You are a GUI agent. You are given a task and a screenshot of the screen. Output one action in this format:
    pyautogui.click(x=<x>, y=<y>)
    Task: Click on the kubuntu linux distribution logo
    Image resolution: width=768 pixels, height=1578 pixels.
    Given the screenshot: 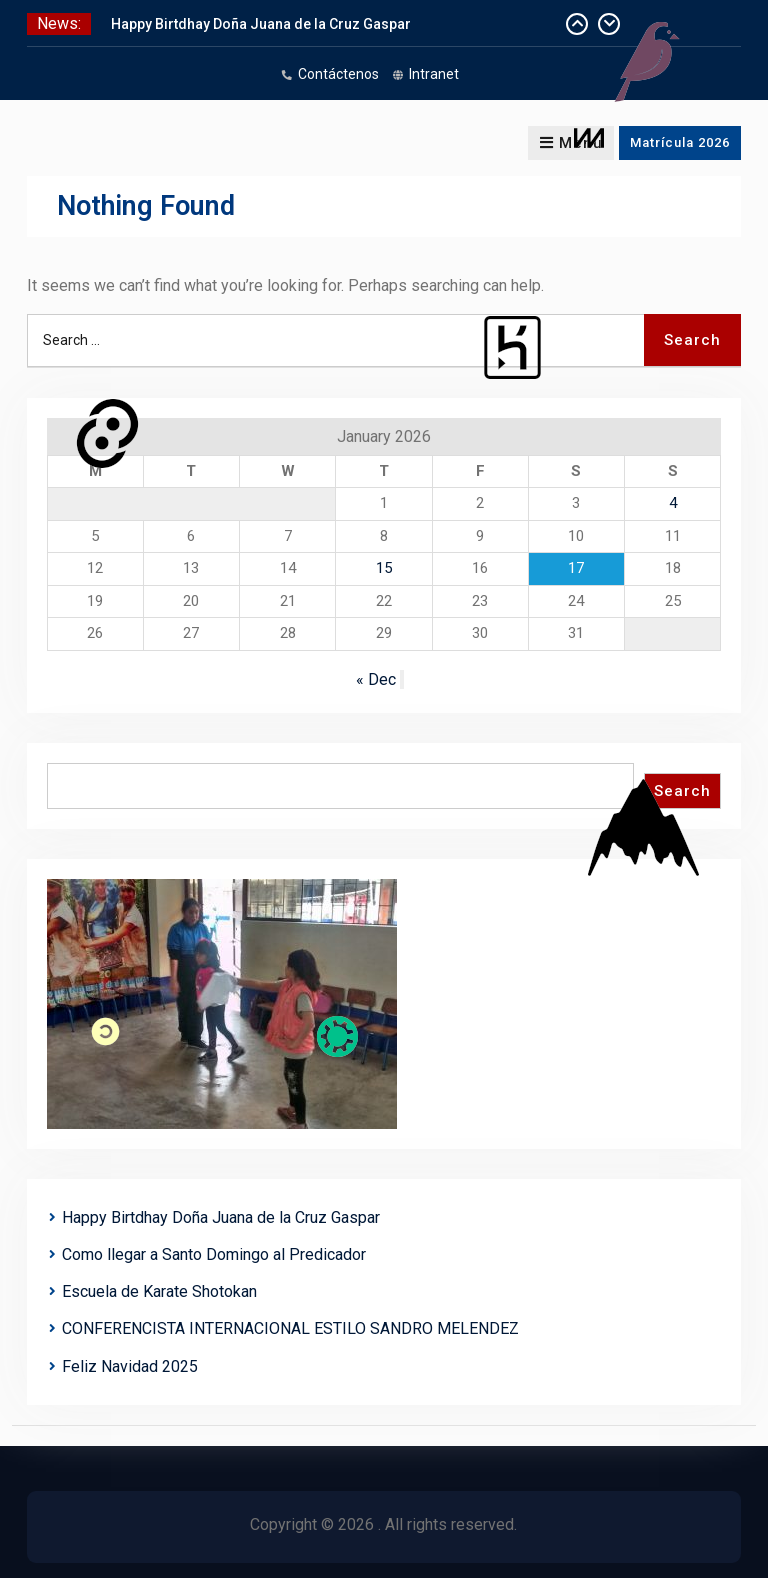 What is the action you would take?
    pyautogui.click(x=337, y=1036)
    